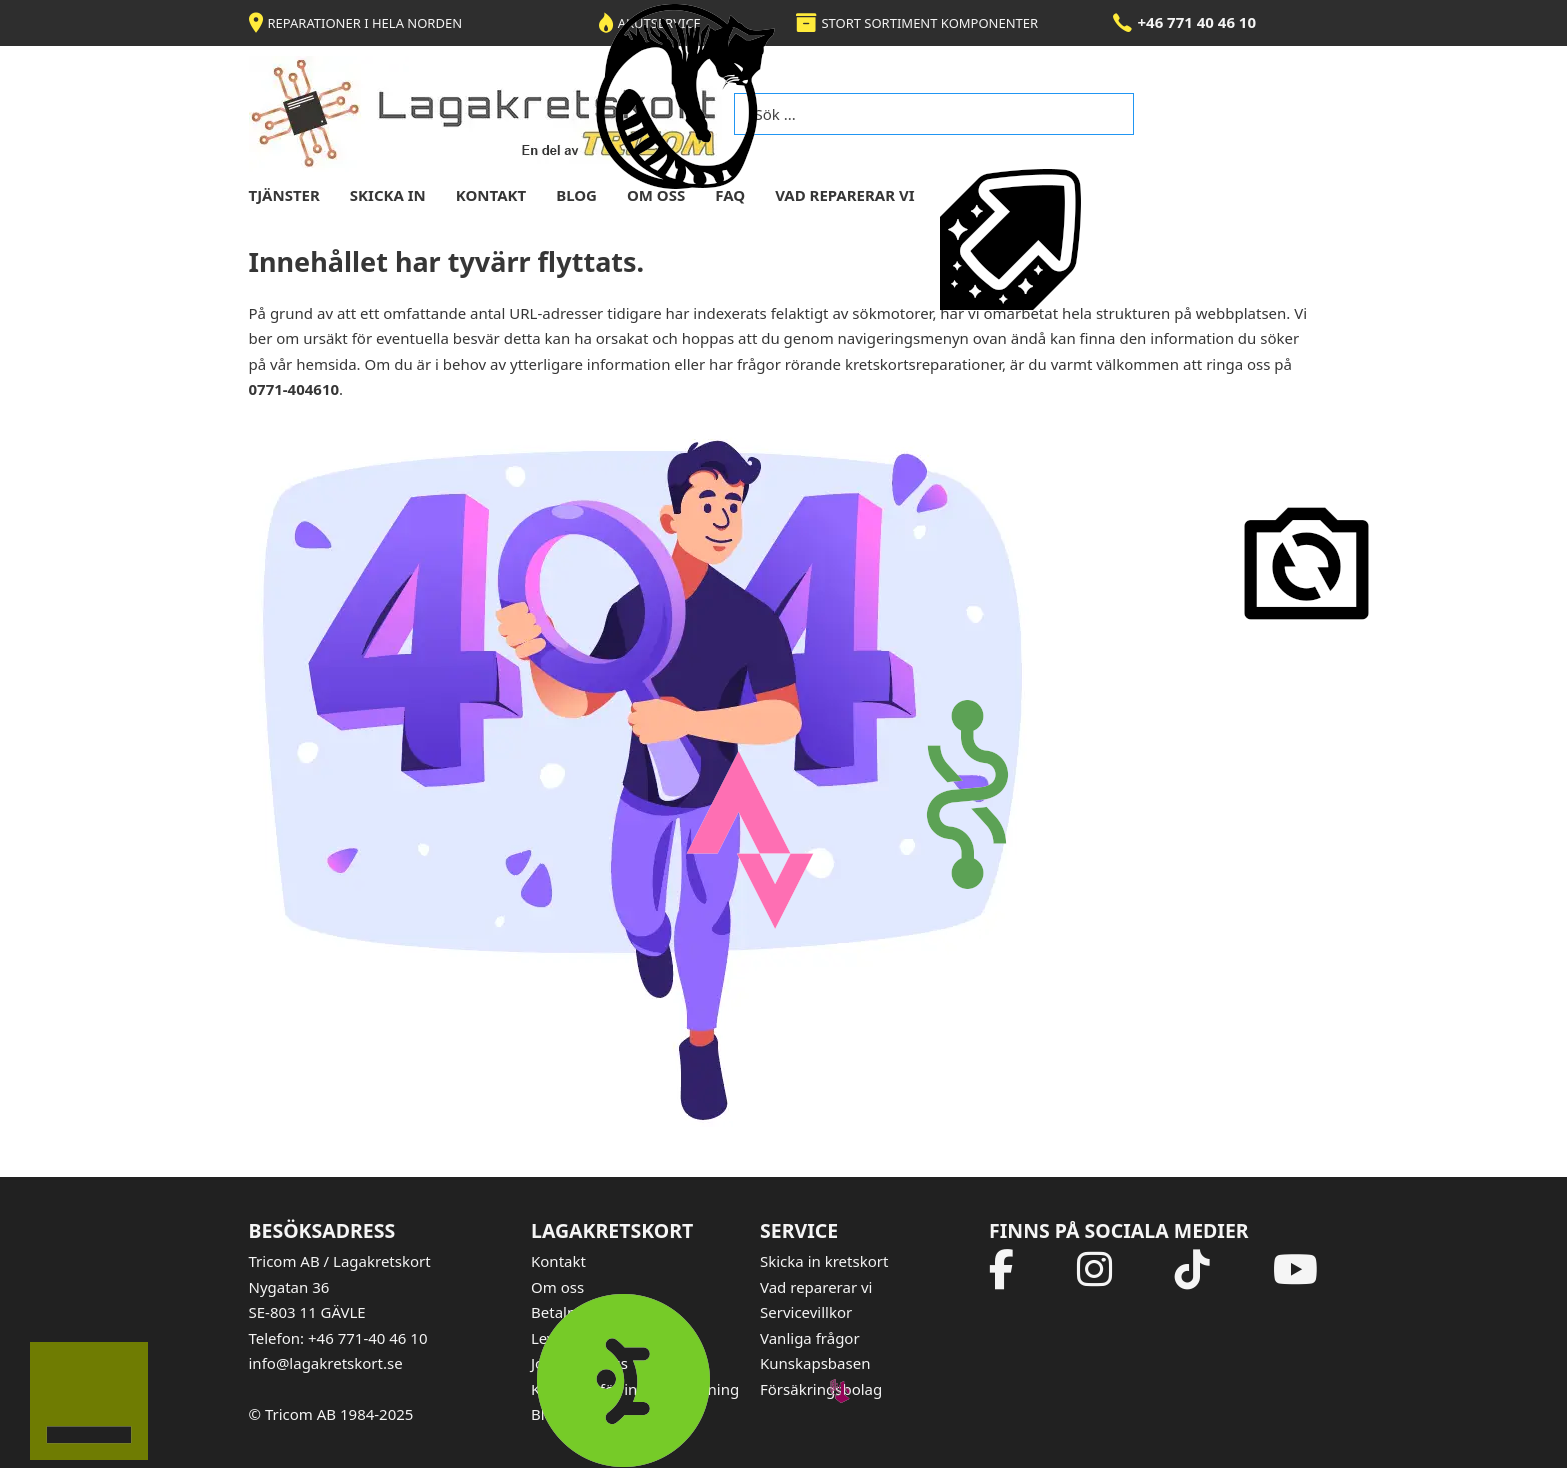 The height and width of the screenshot is (1468, 1567). What do you see at coordinates (967, 794) in the screenshot?
I see `recoil state management library logo` at bounding box center [967, 794].